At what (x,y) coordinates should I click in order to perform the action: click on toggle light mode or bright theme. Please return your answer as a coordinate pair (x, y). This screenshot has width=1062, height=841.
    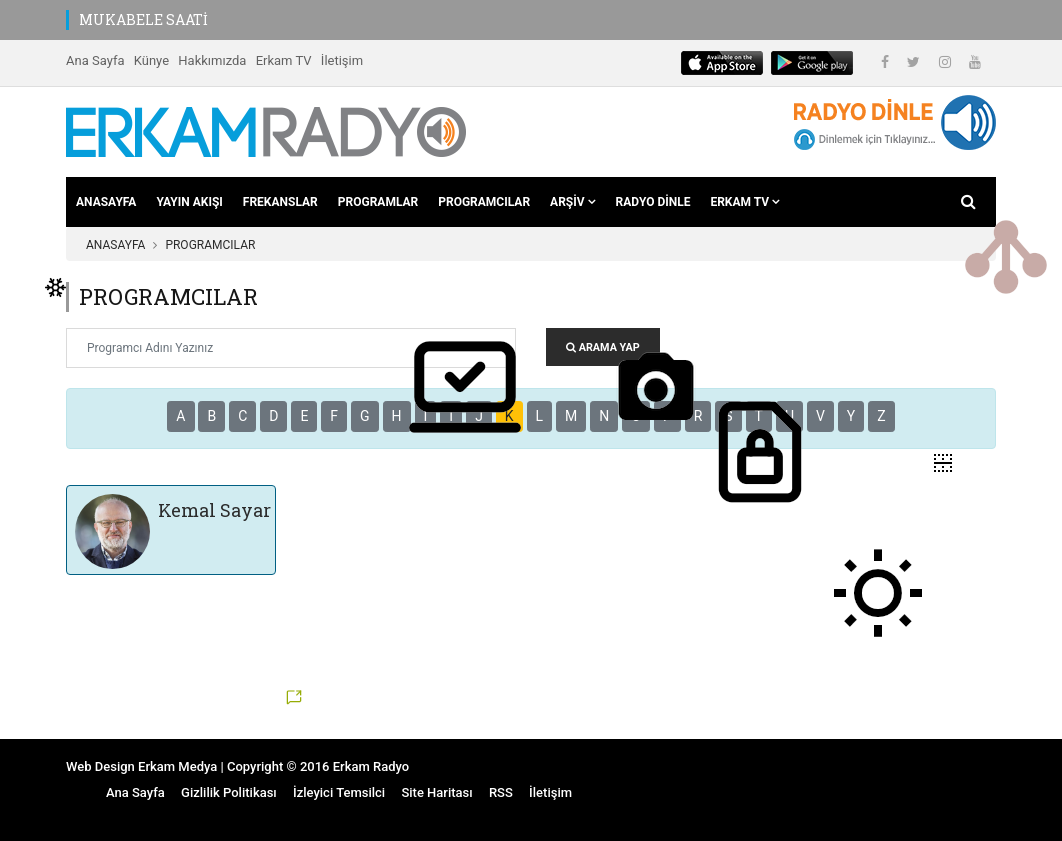
    Looking at the image, I should click on (878, 595).